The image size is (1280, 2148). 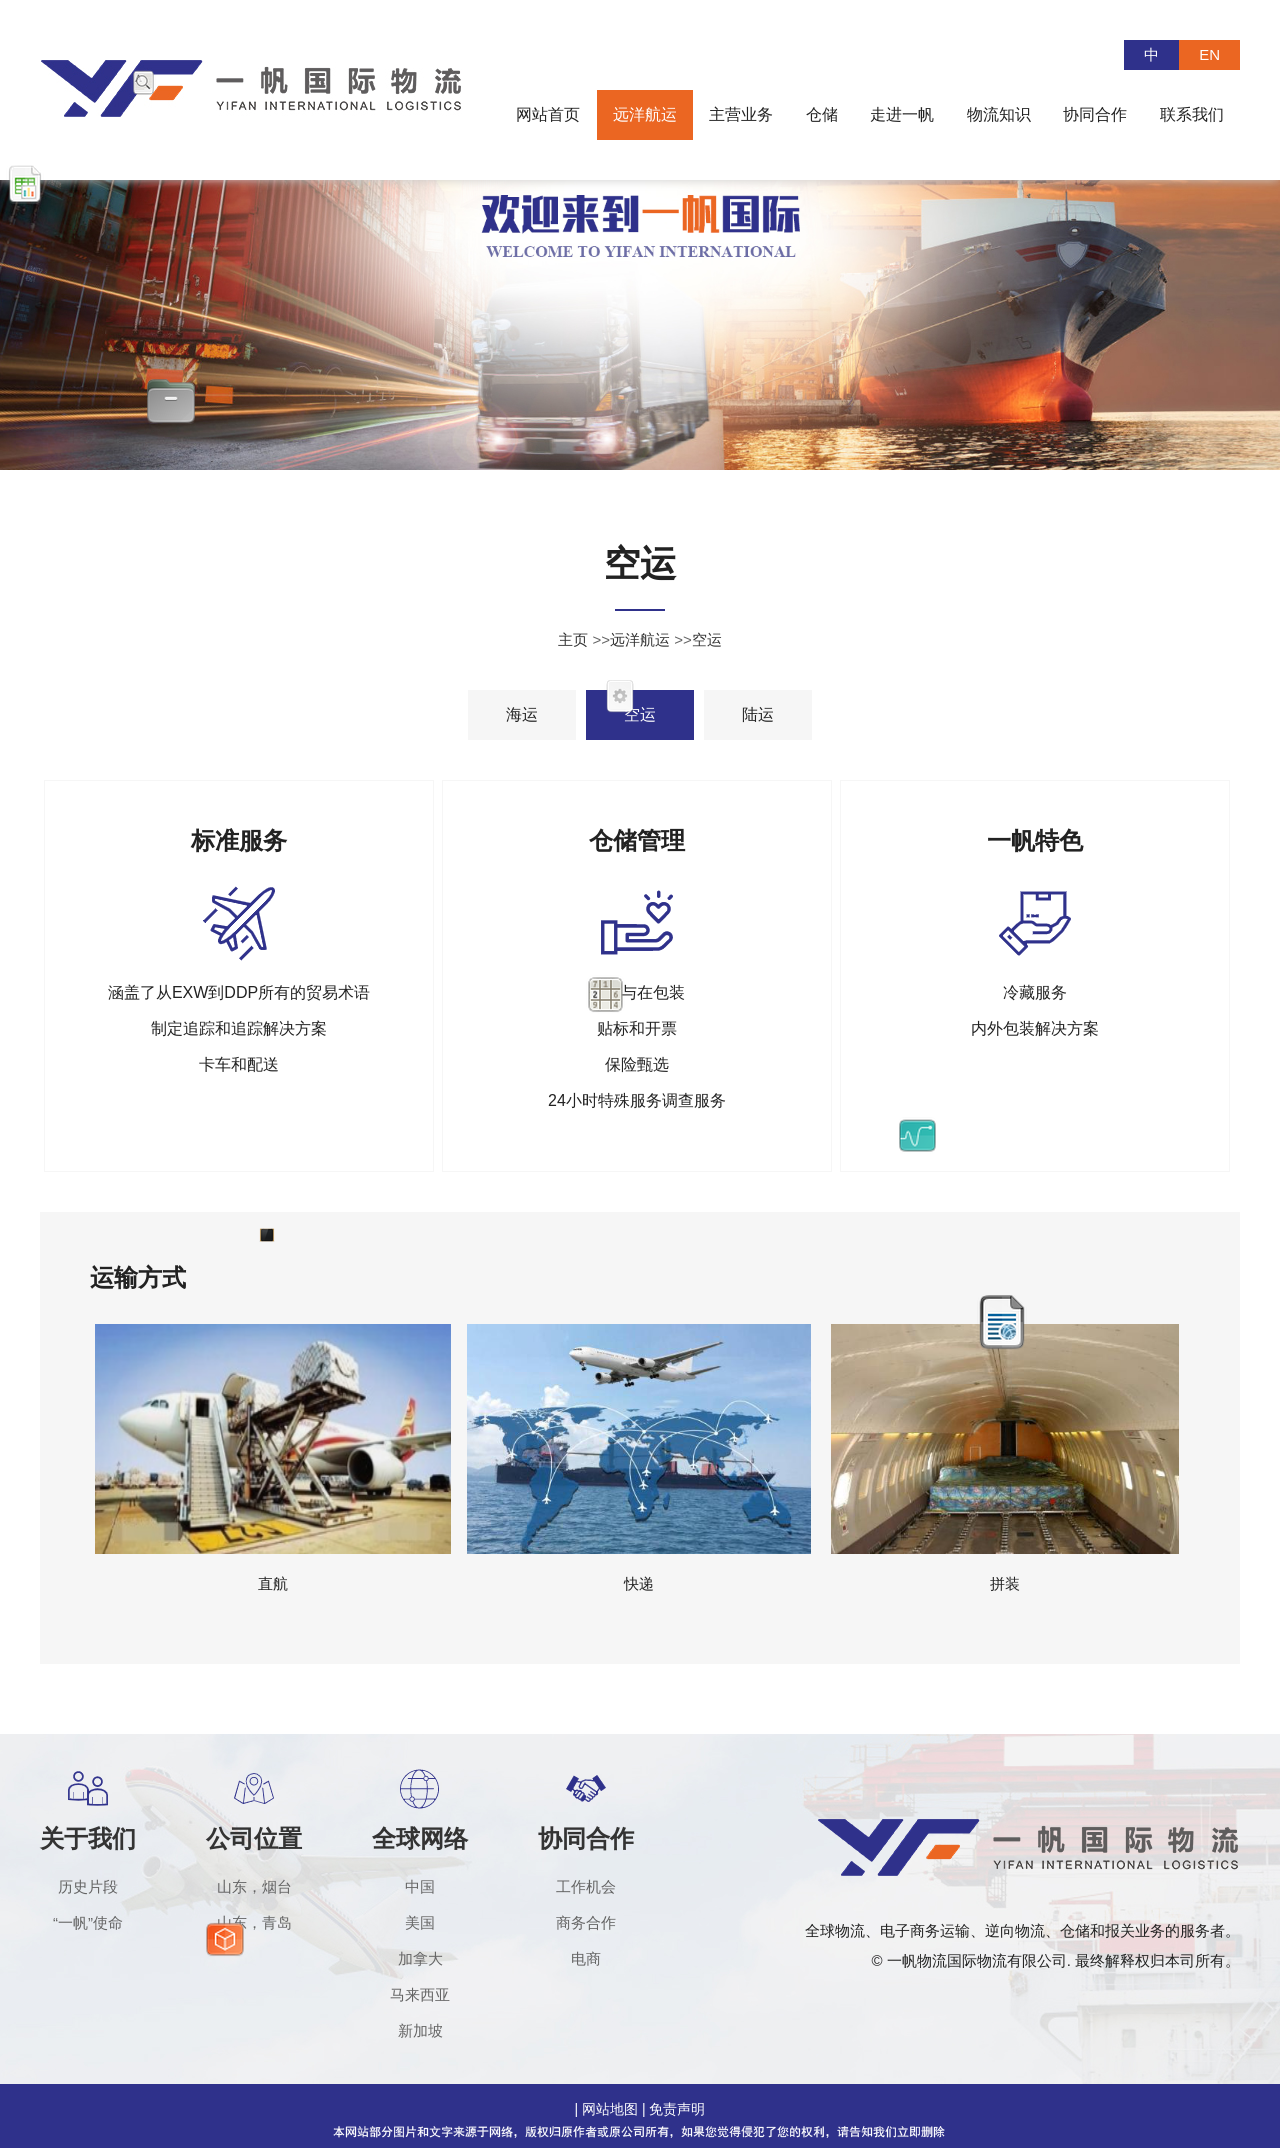 What do you see at coordinates (605, 994) in the screenshot?
I see `open sudoku puzzle game` at bounding box center [605, 994].